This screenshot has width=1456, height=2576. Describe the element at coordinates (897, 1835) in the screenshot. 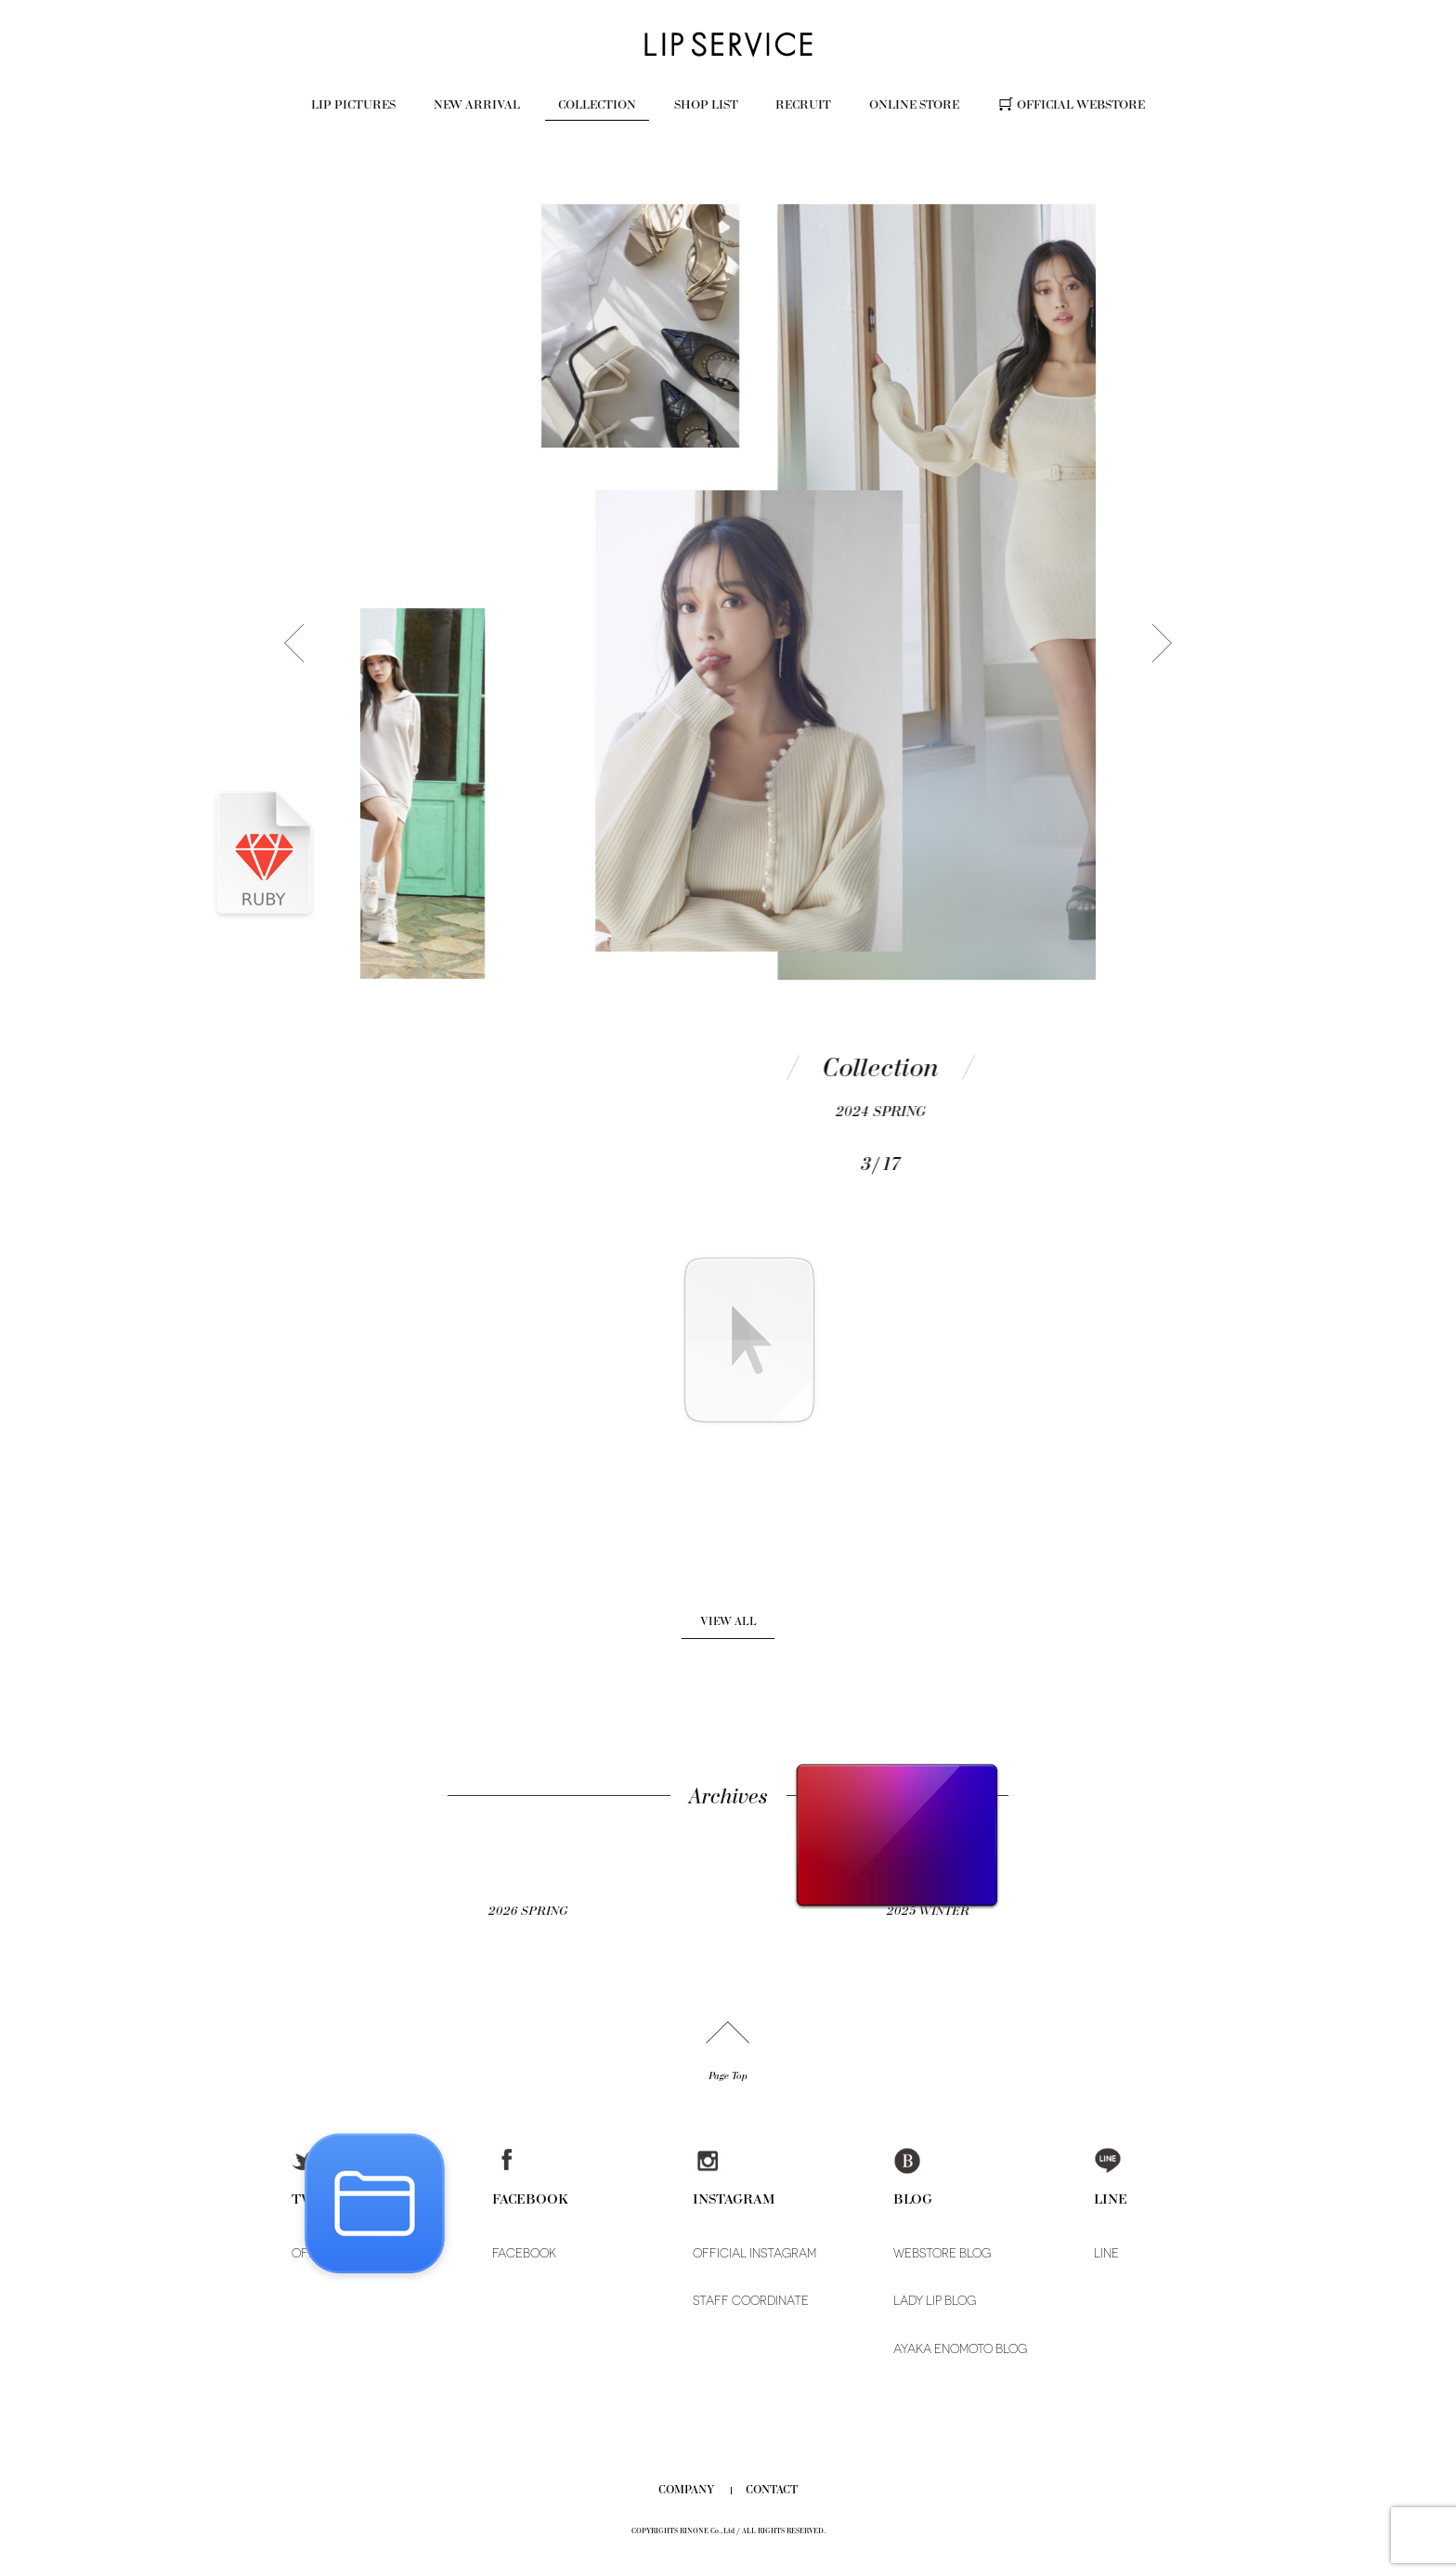

I see `access your media library in iMovie` at that location.